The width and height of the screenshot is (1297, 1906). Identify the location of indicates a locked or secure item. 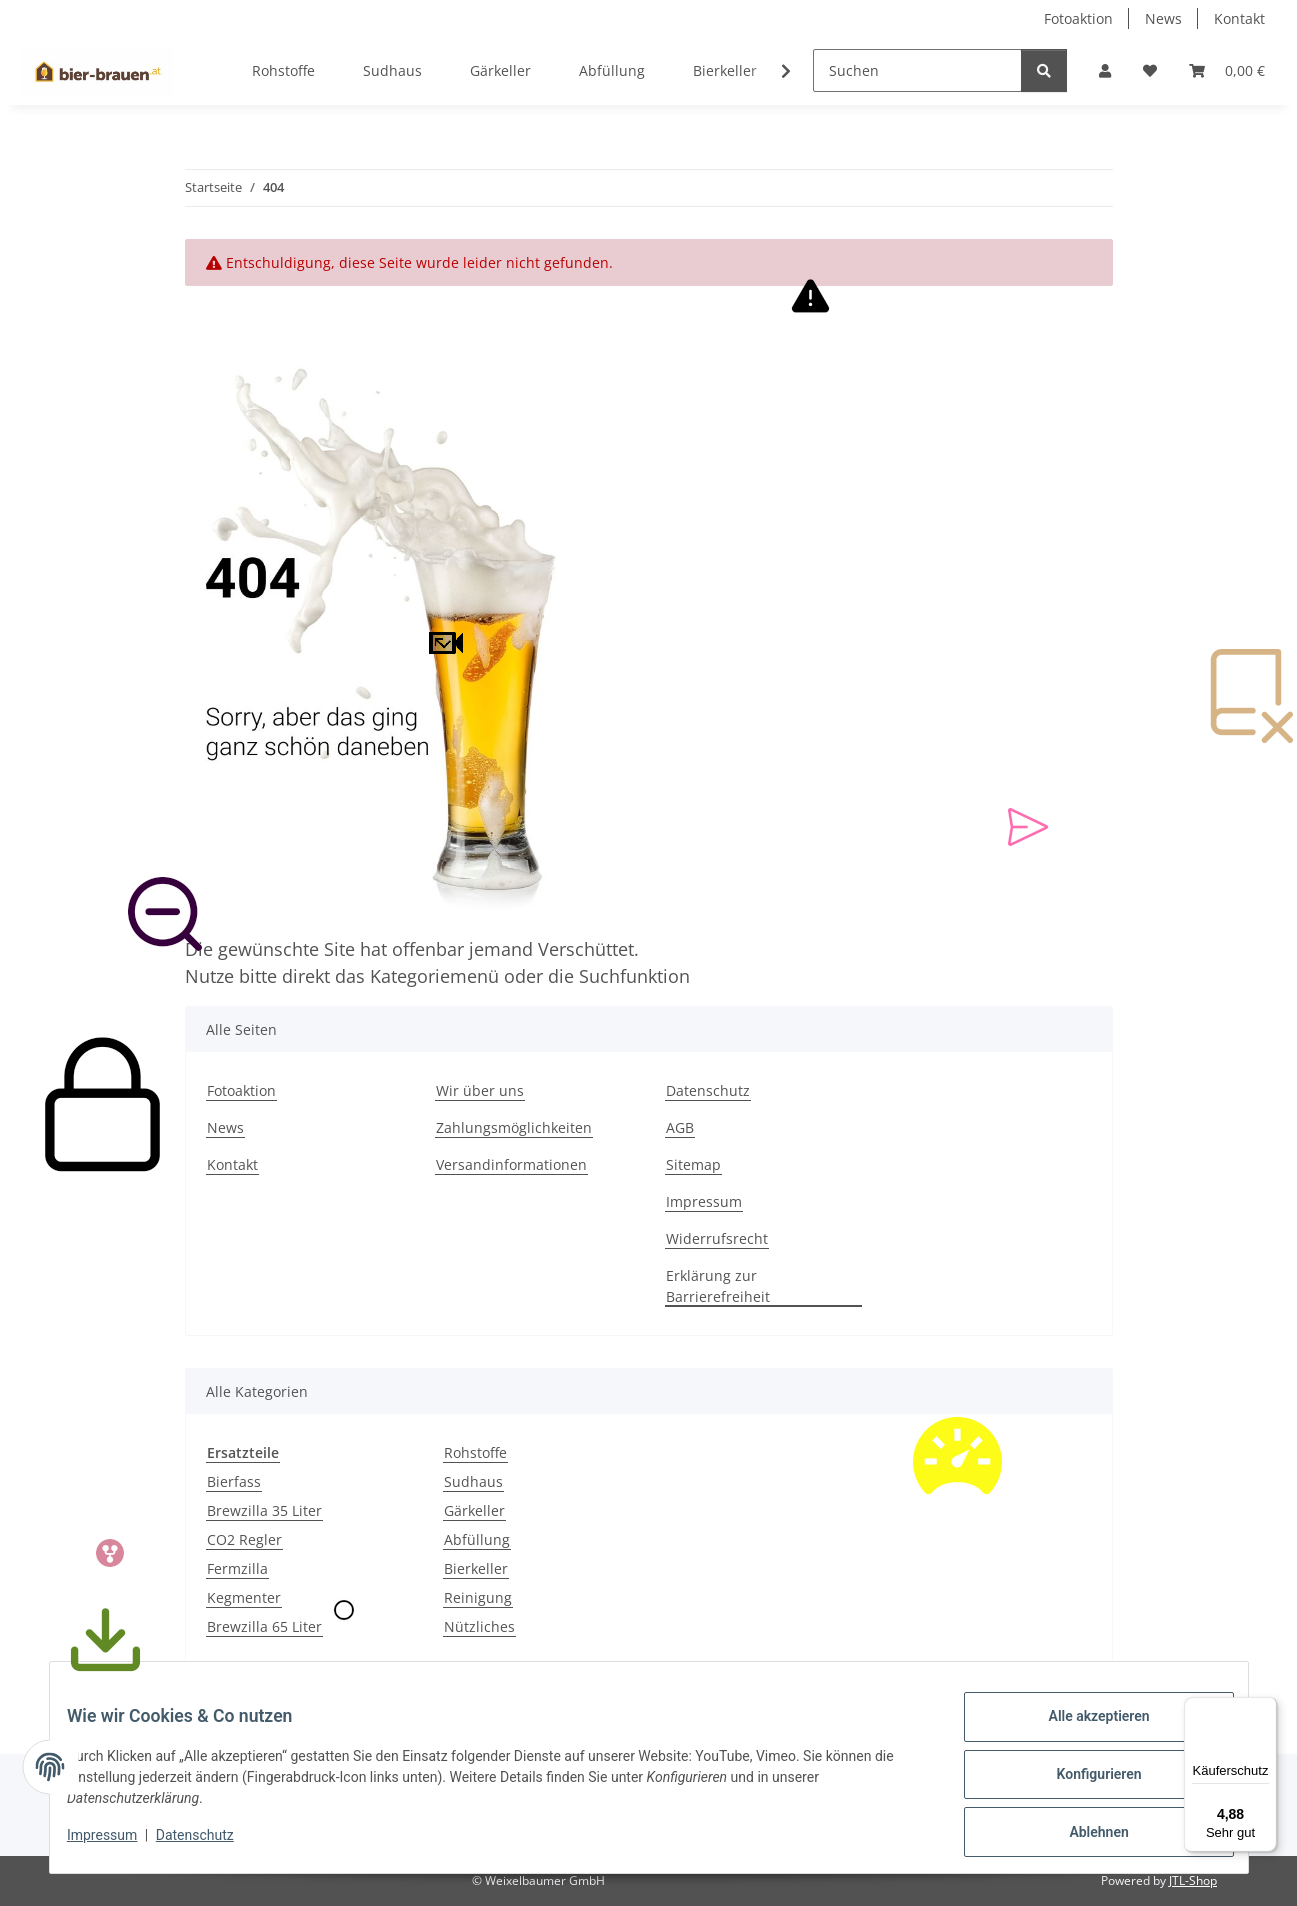
(102, 1107).